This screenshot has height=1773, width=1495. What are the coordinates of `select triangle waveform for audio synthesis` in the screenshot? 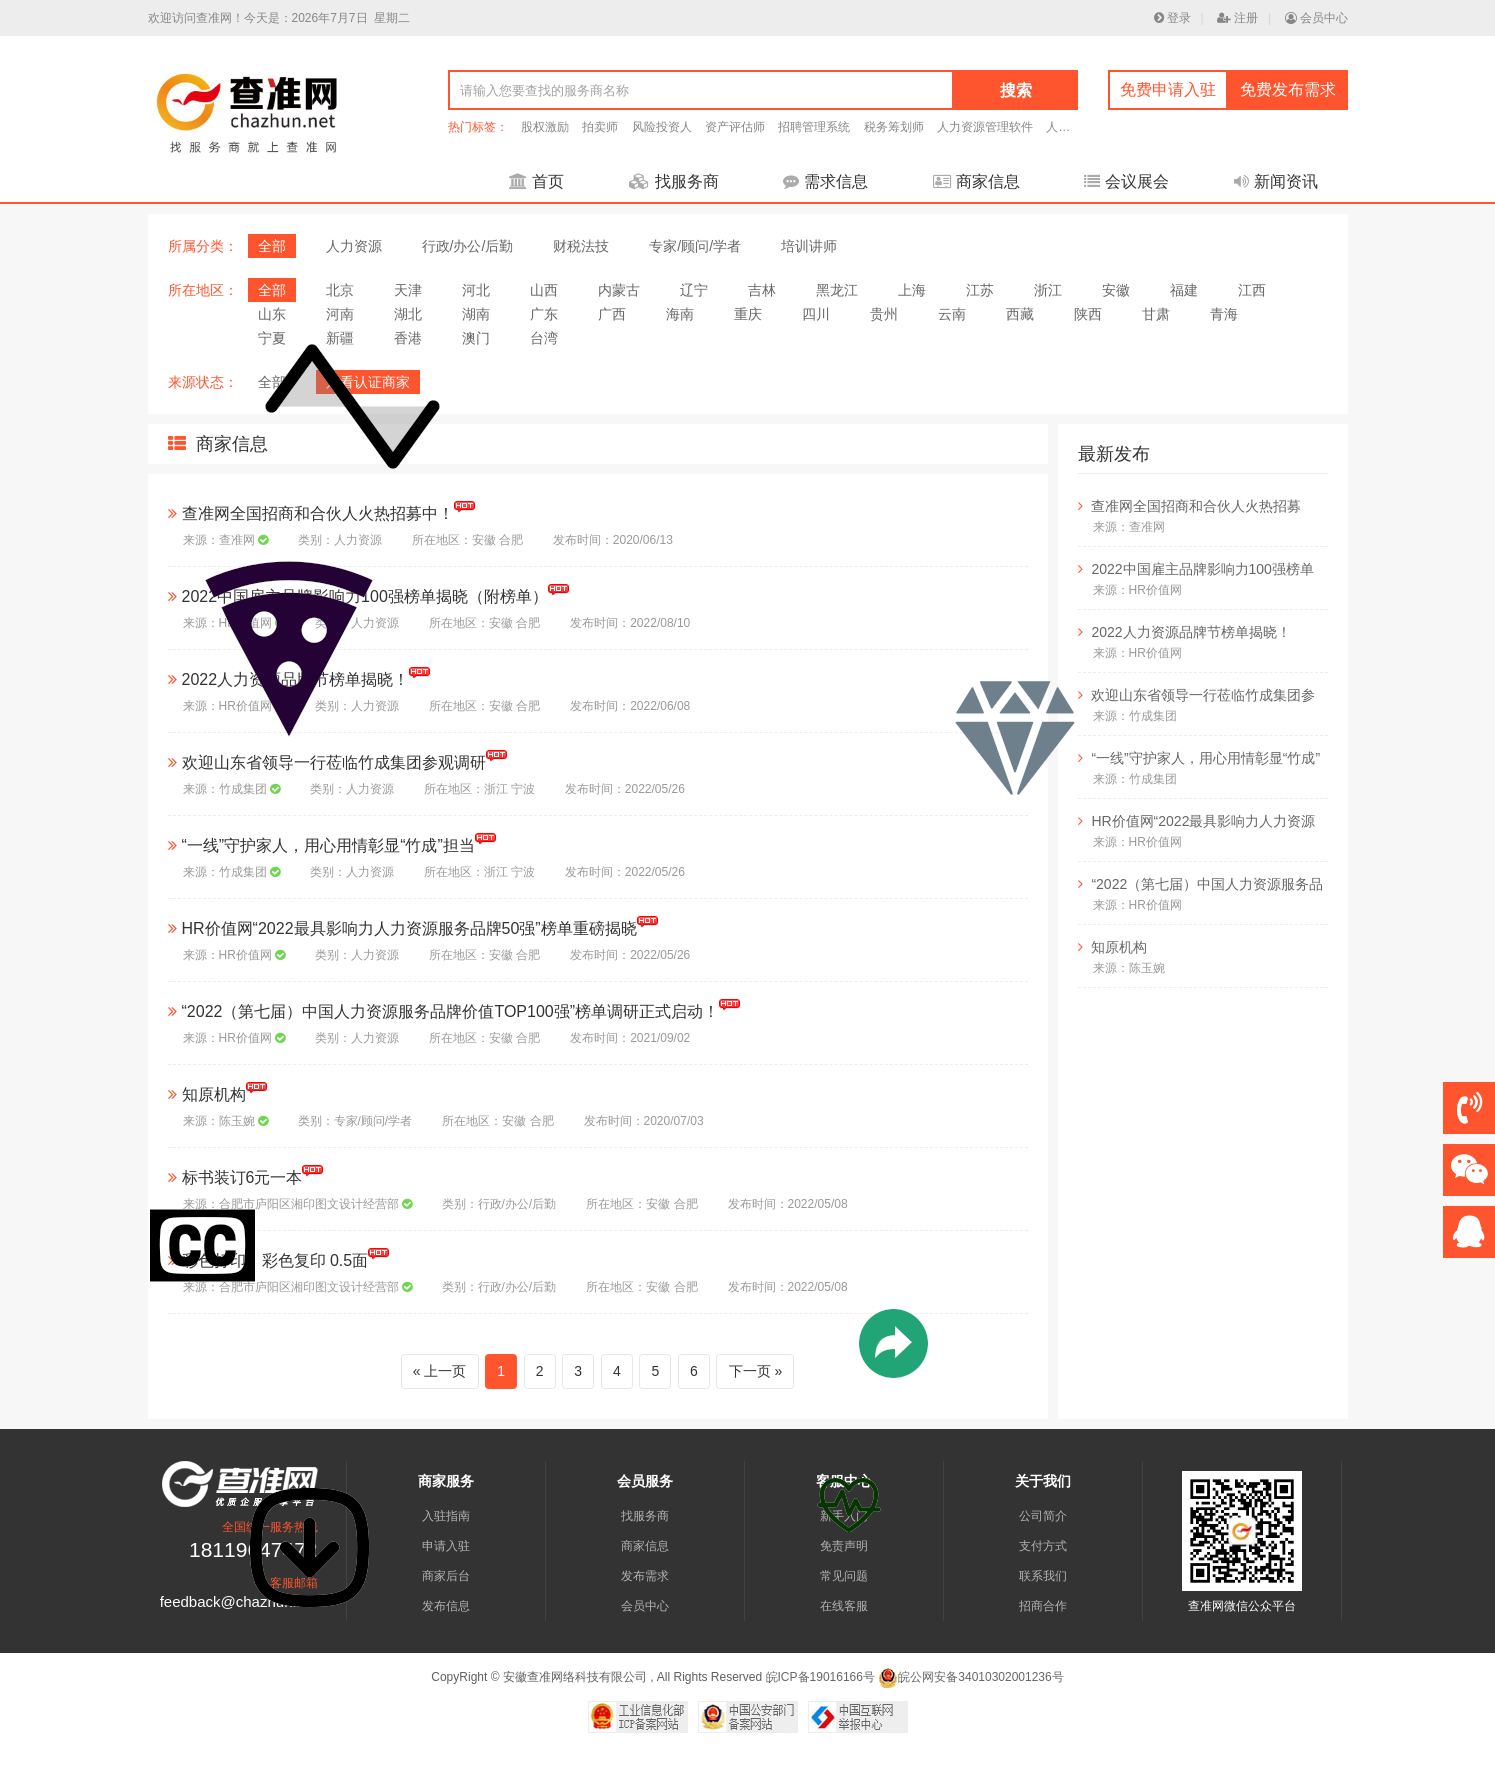 It's located at (352, 406).